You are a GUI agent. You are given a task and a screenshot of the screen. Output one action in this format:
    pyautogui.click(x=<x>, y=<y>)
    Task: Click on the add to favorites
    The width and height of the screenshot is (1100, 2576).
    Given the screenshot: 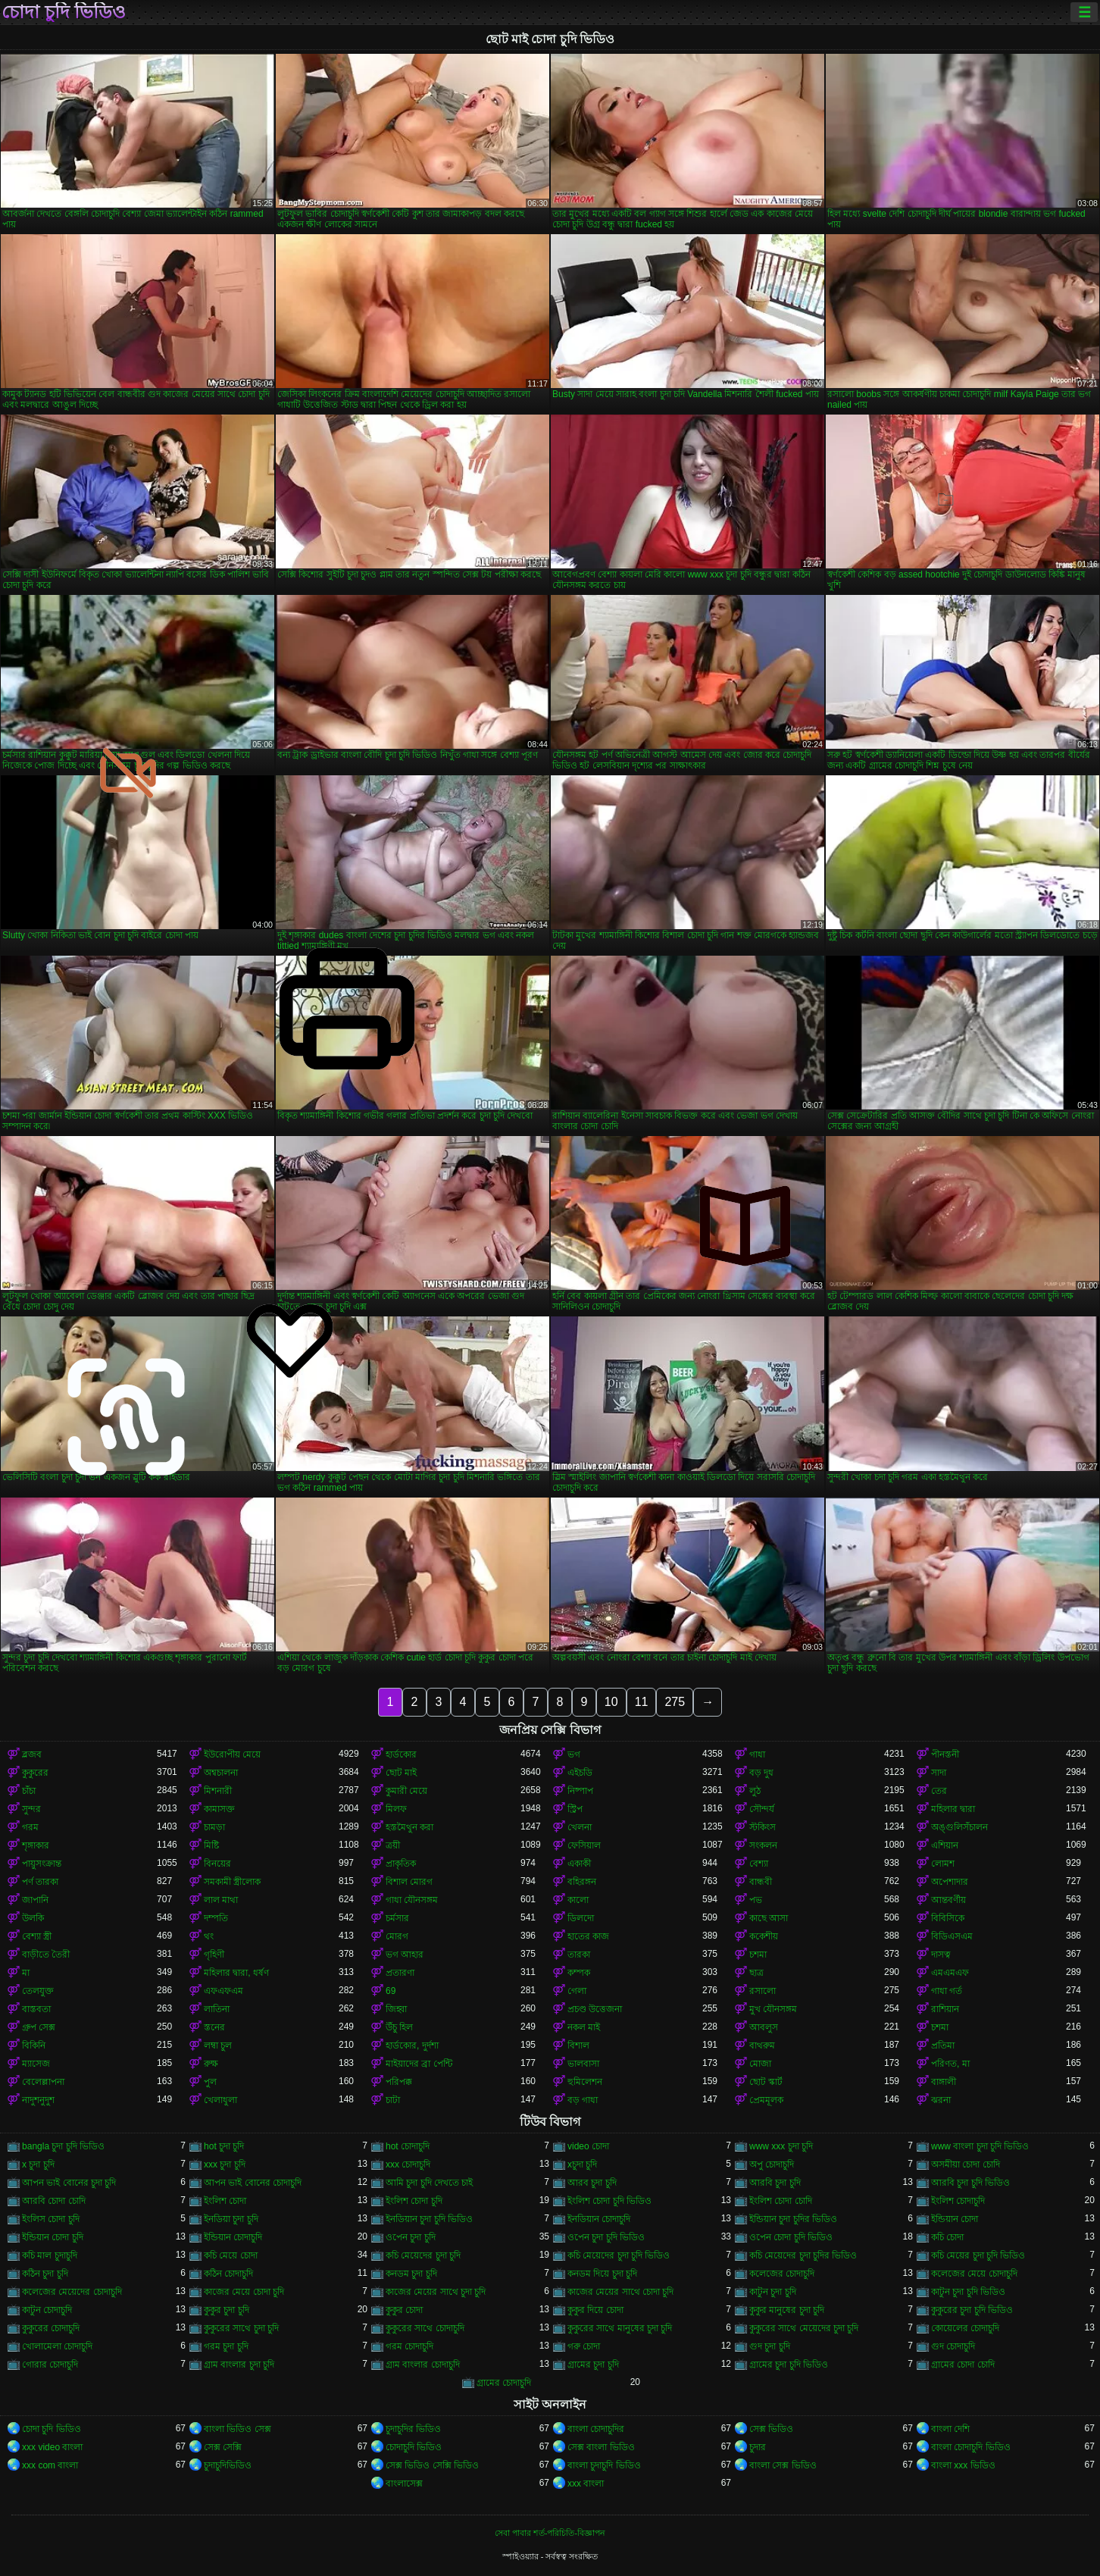 What is the action you would take?
    pyautogui.click(x=289, y=1338)
    